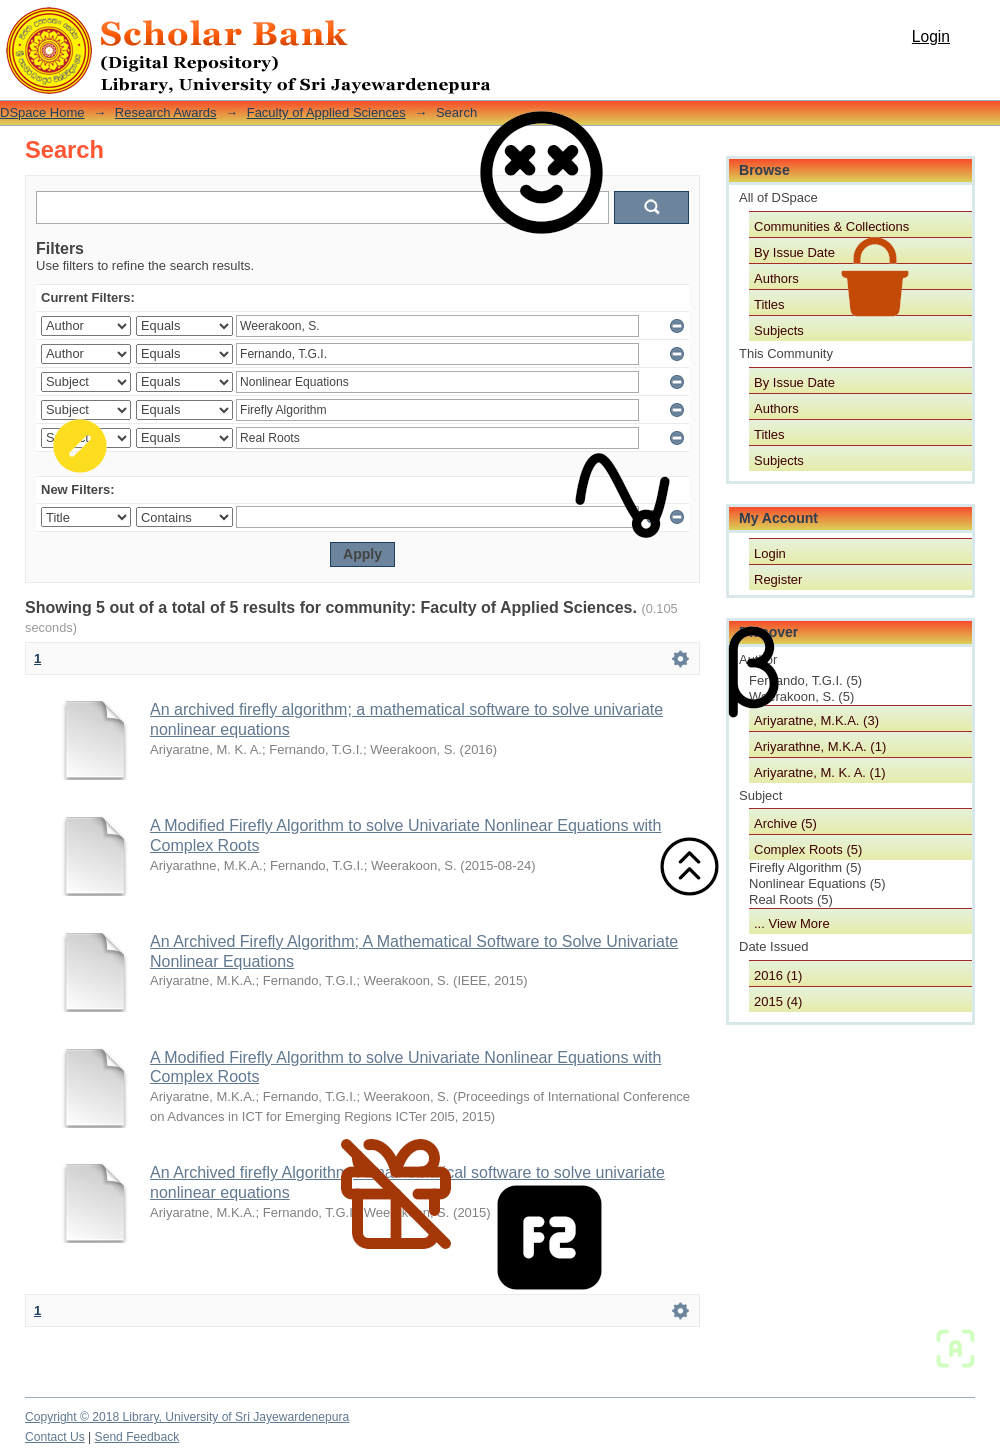  Describe the element at coordinates (622, 495) in the screenshot. I see `find the minimum value in a dataset` at that location.